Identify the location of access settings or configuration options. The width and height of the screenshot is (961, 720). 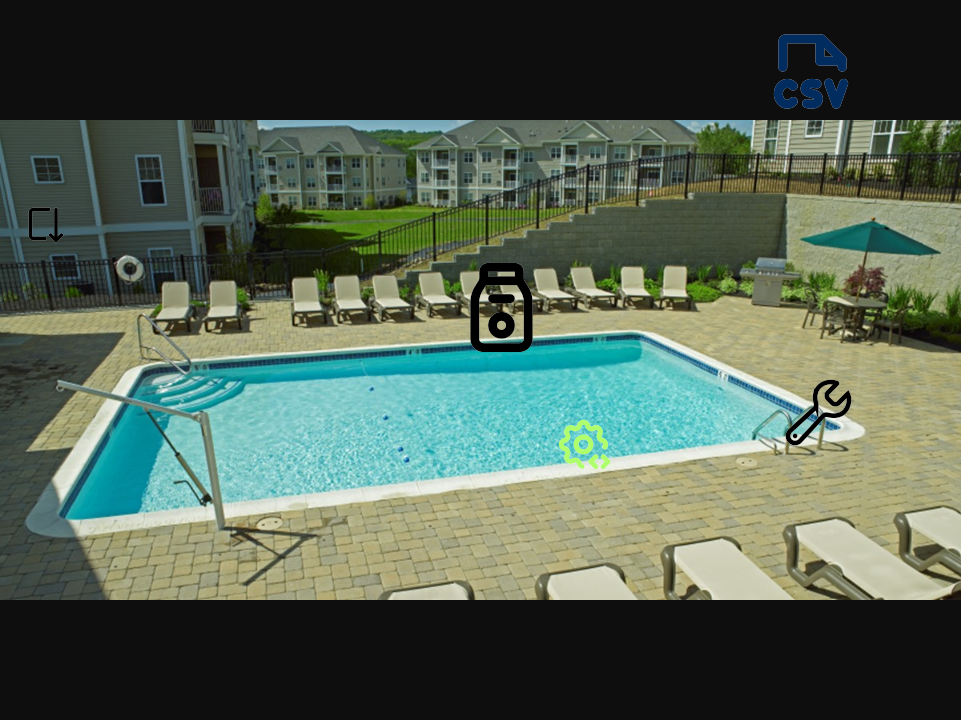
(818, 412).